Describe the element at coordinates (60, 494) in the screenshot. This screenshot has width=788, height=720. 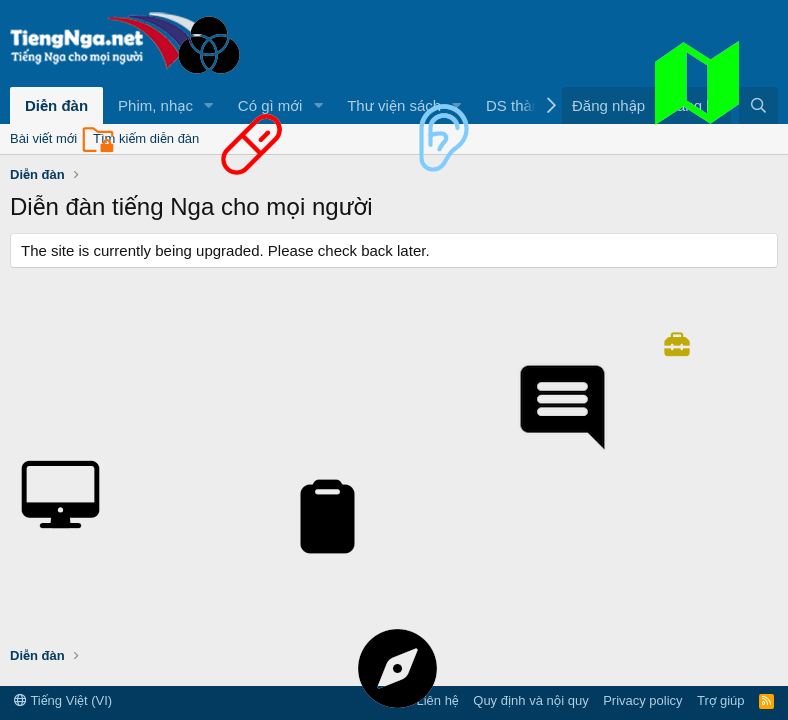
I see `switch to desktop view` at that location.